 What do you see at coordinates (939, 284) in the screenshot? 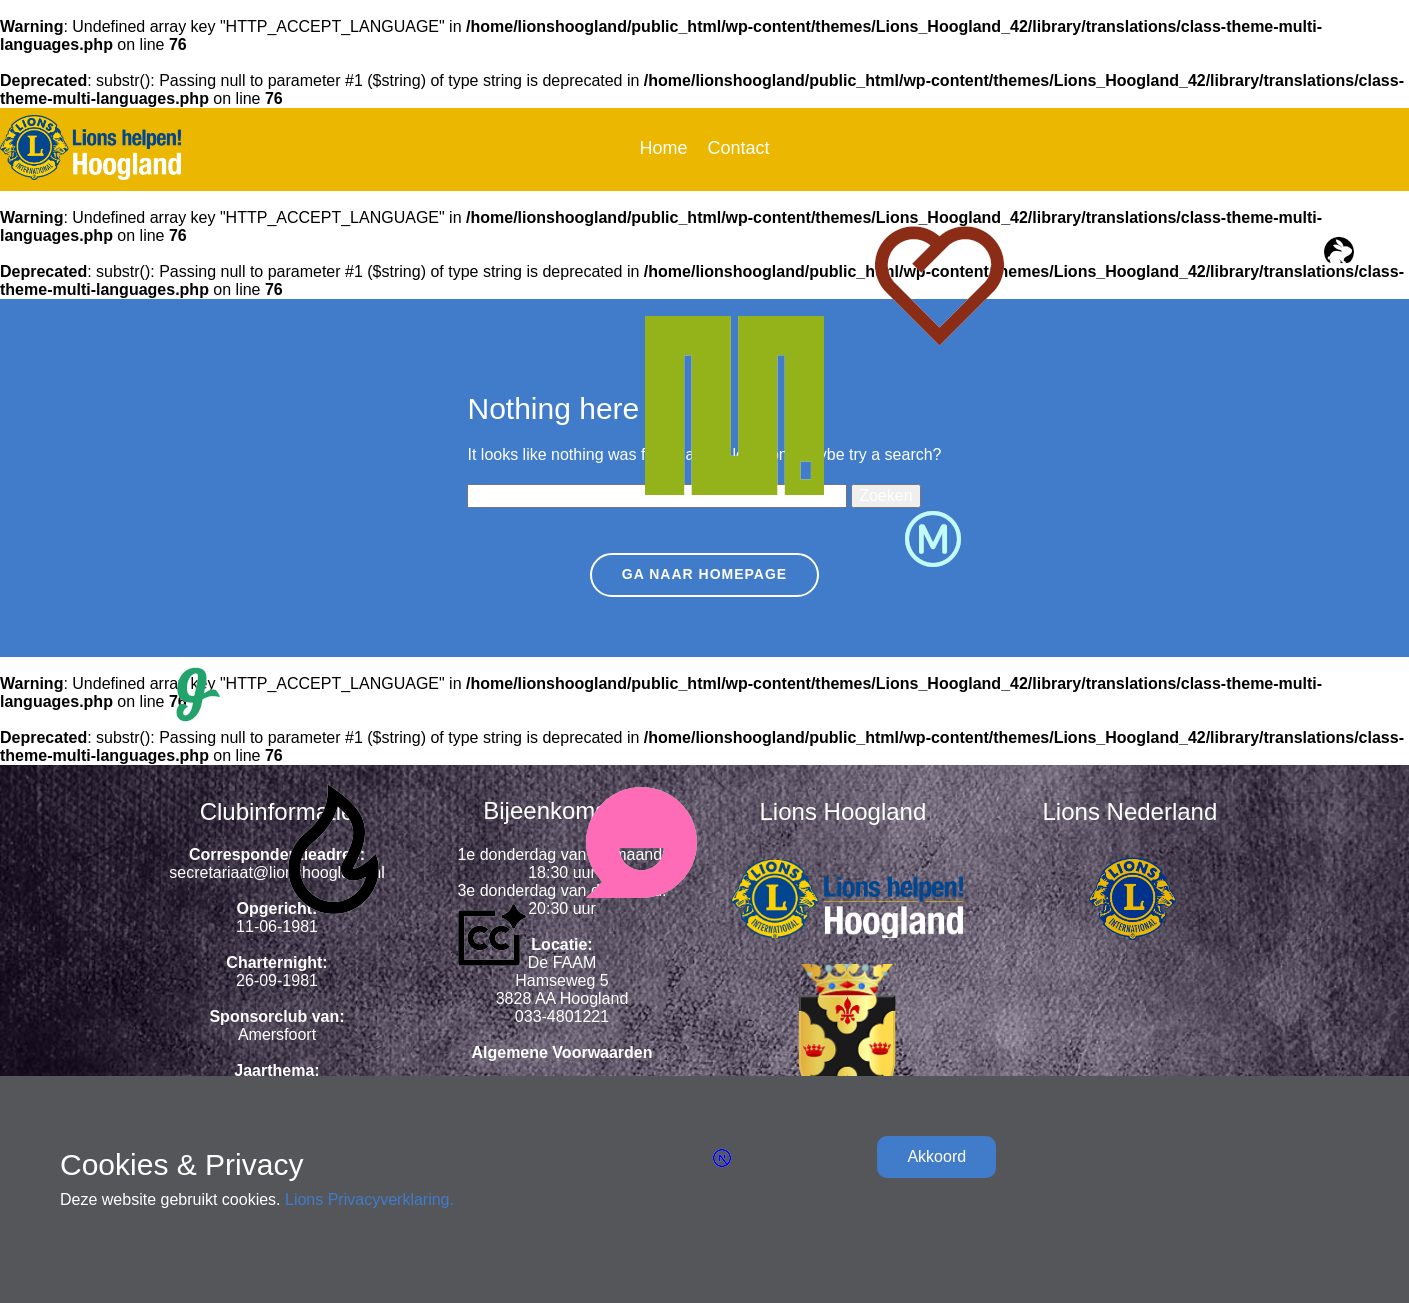
I see `add item to favorites` at bounding box center [939, 284].